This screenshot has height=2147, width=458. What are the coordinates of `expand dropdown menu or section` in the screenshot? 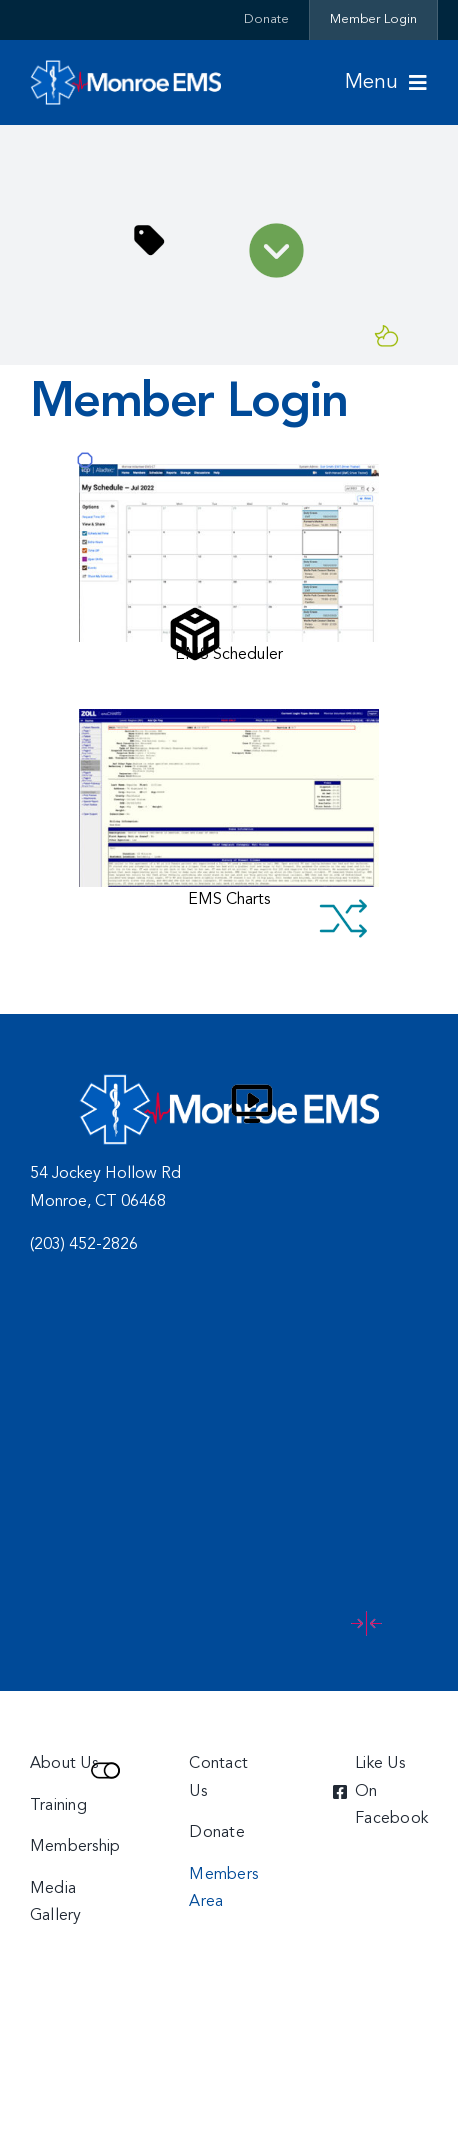 It's located at (276, 250).